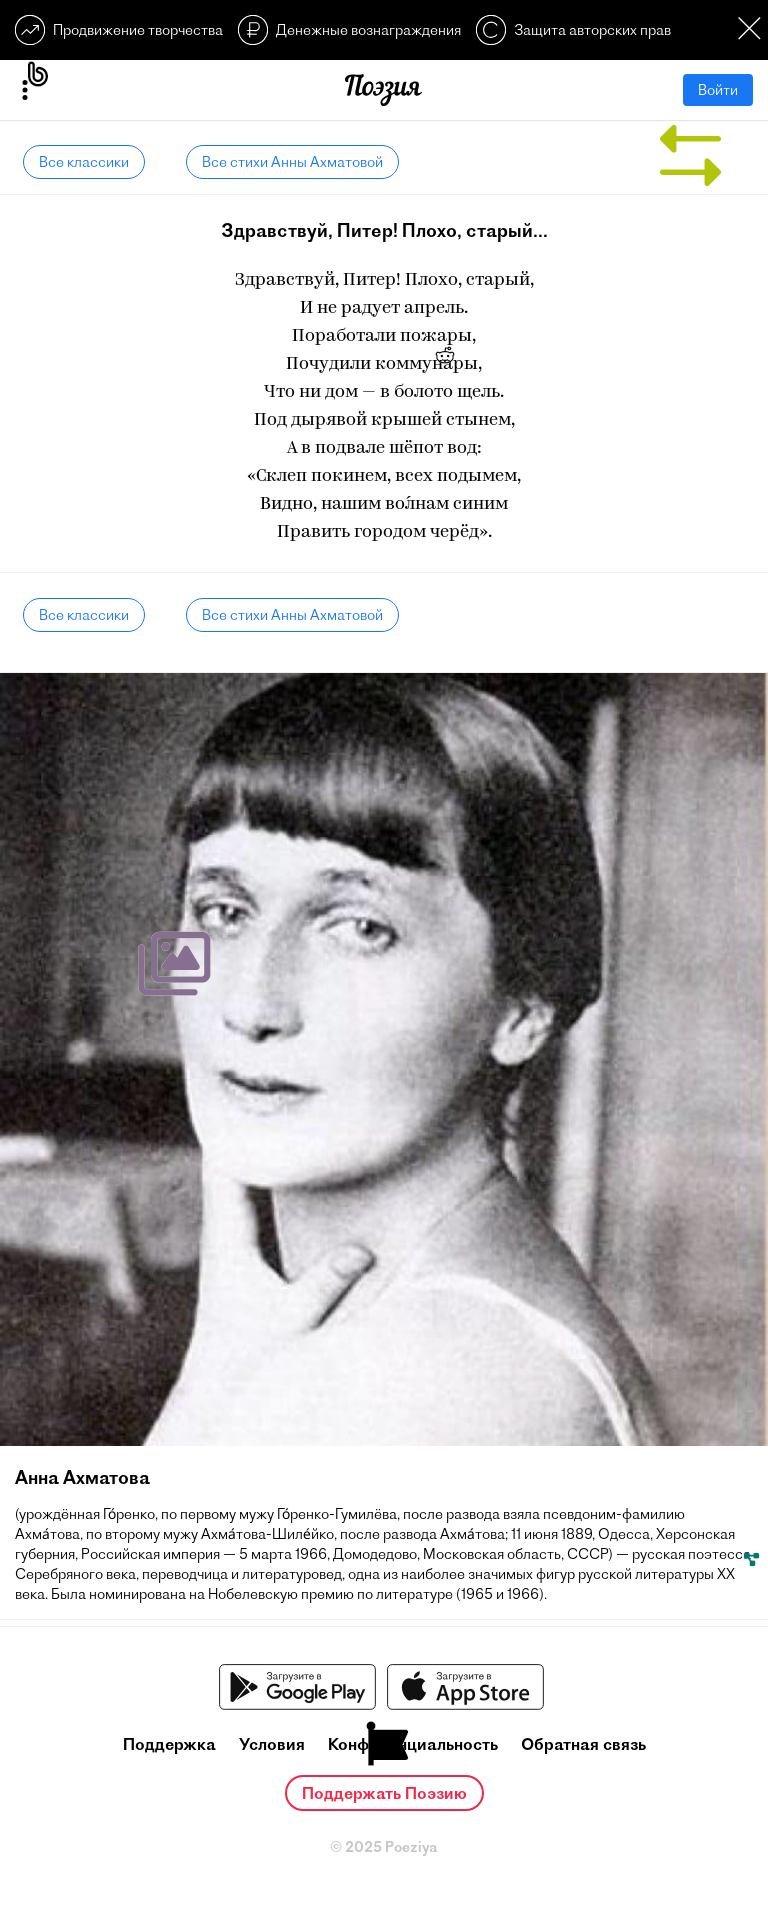 This screenshot has height=1909, width=768. What do you see at coordinates (387, 1743) in the screenshot?
I see `flag or mark an item for review` at bounding box center [387, 1743].